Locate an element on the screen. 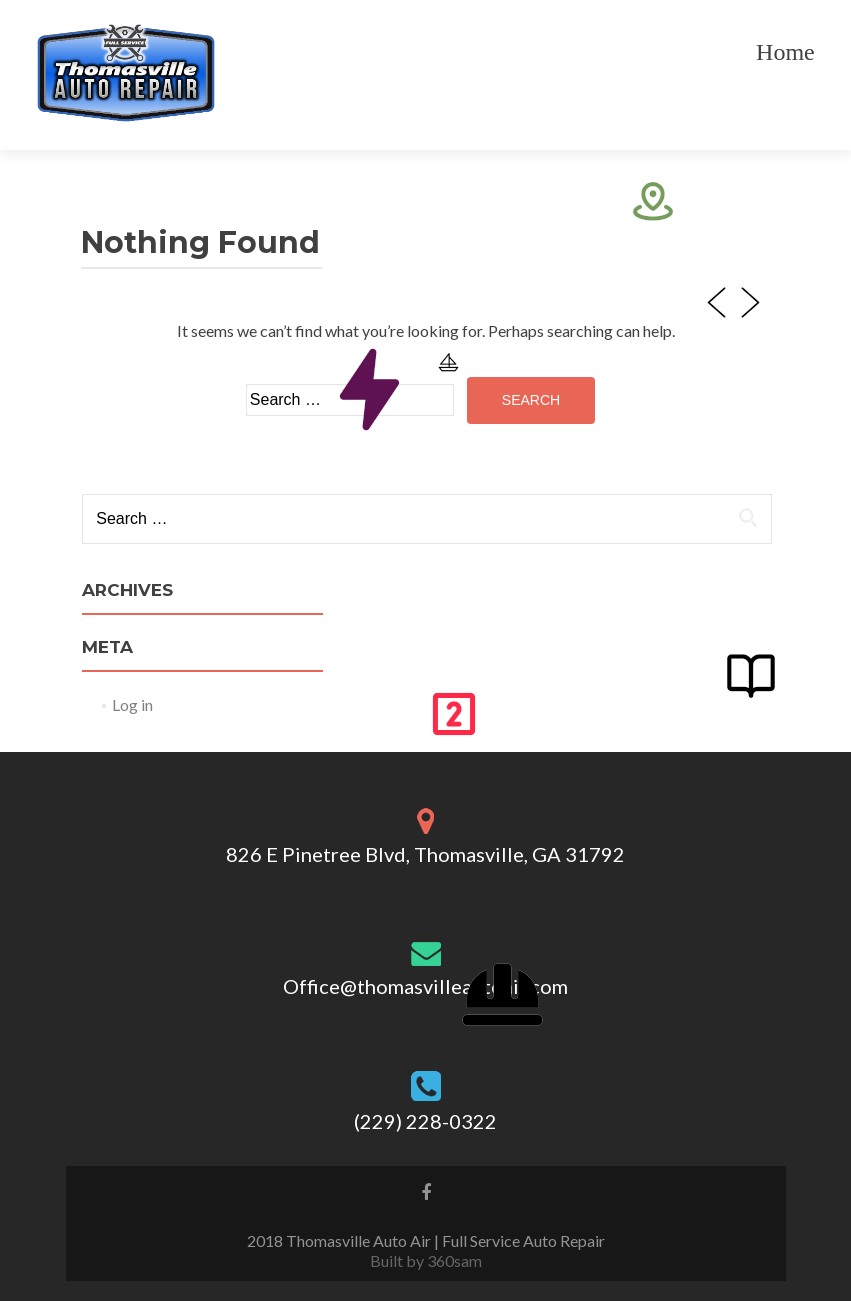 This screenshot has width=851, height=1301. indicates step two in a numbered sequence is located at coordinates (454, 714).